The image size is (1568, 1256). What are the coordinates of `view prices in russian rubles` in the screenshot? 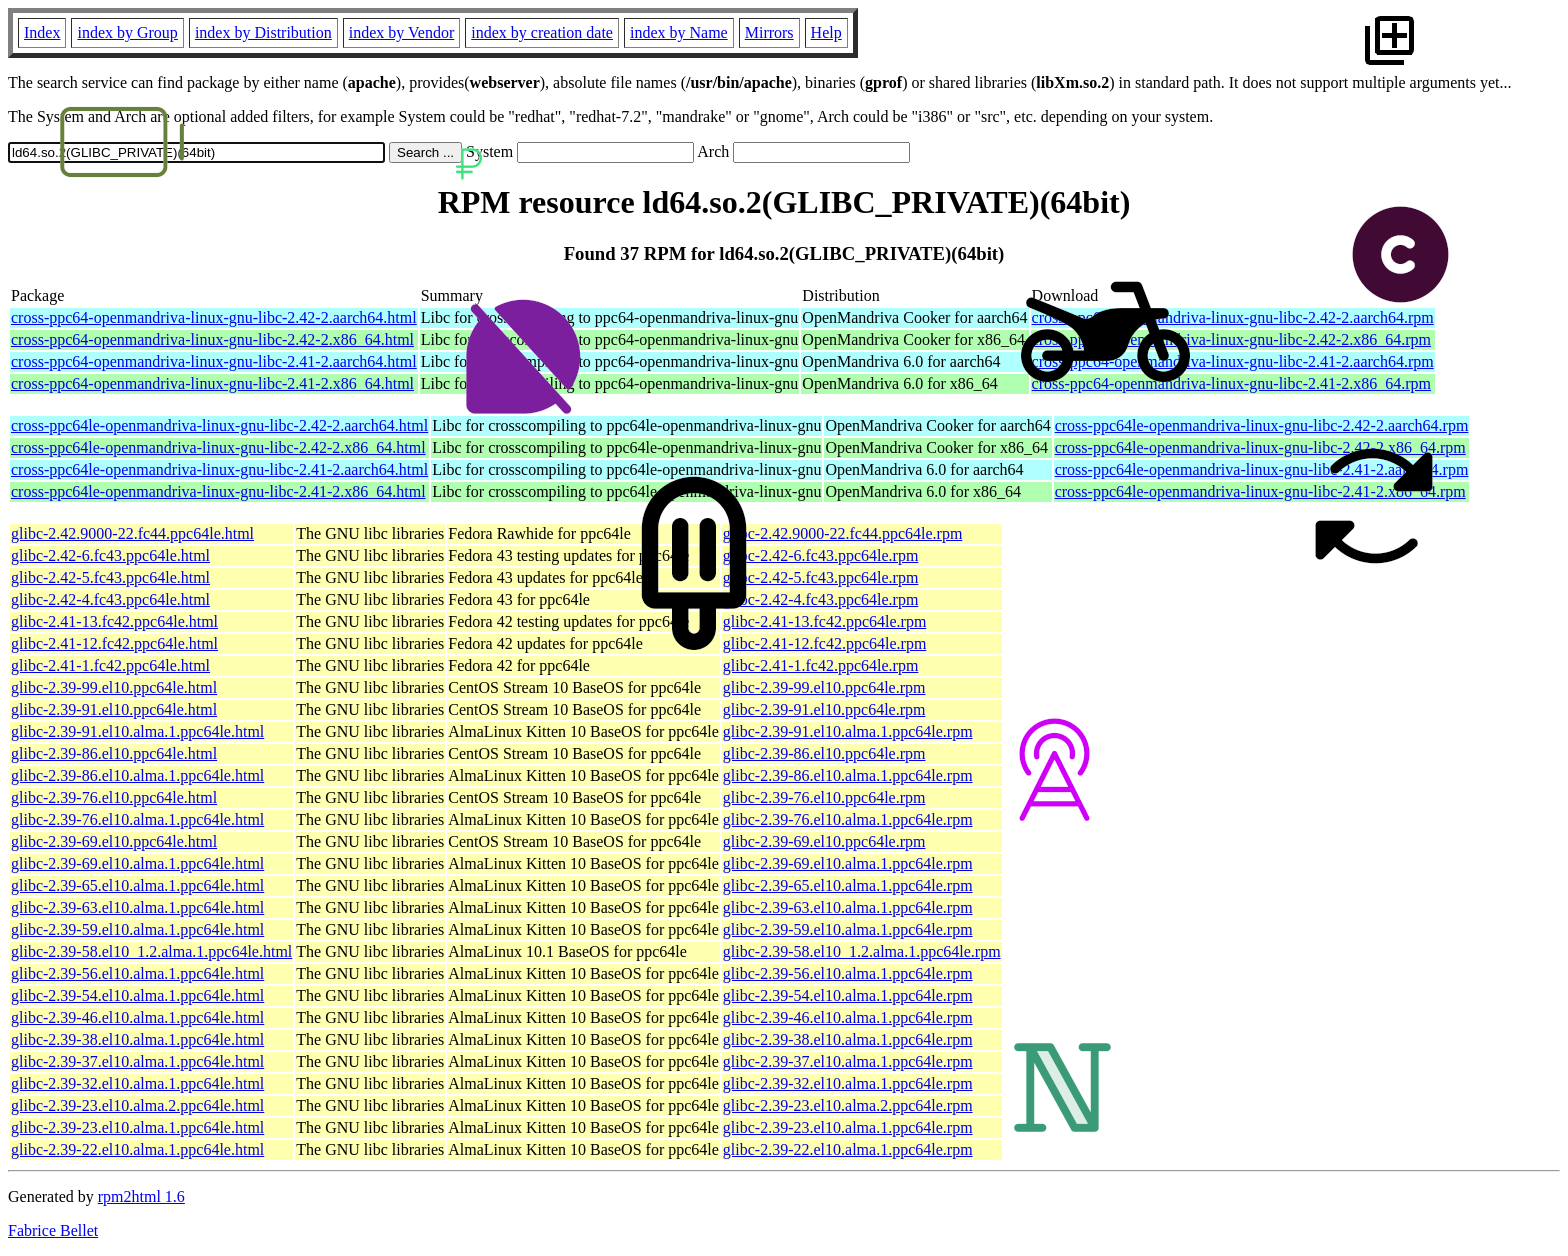 It's located at (469, 164).